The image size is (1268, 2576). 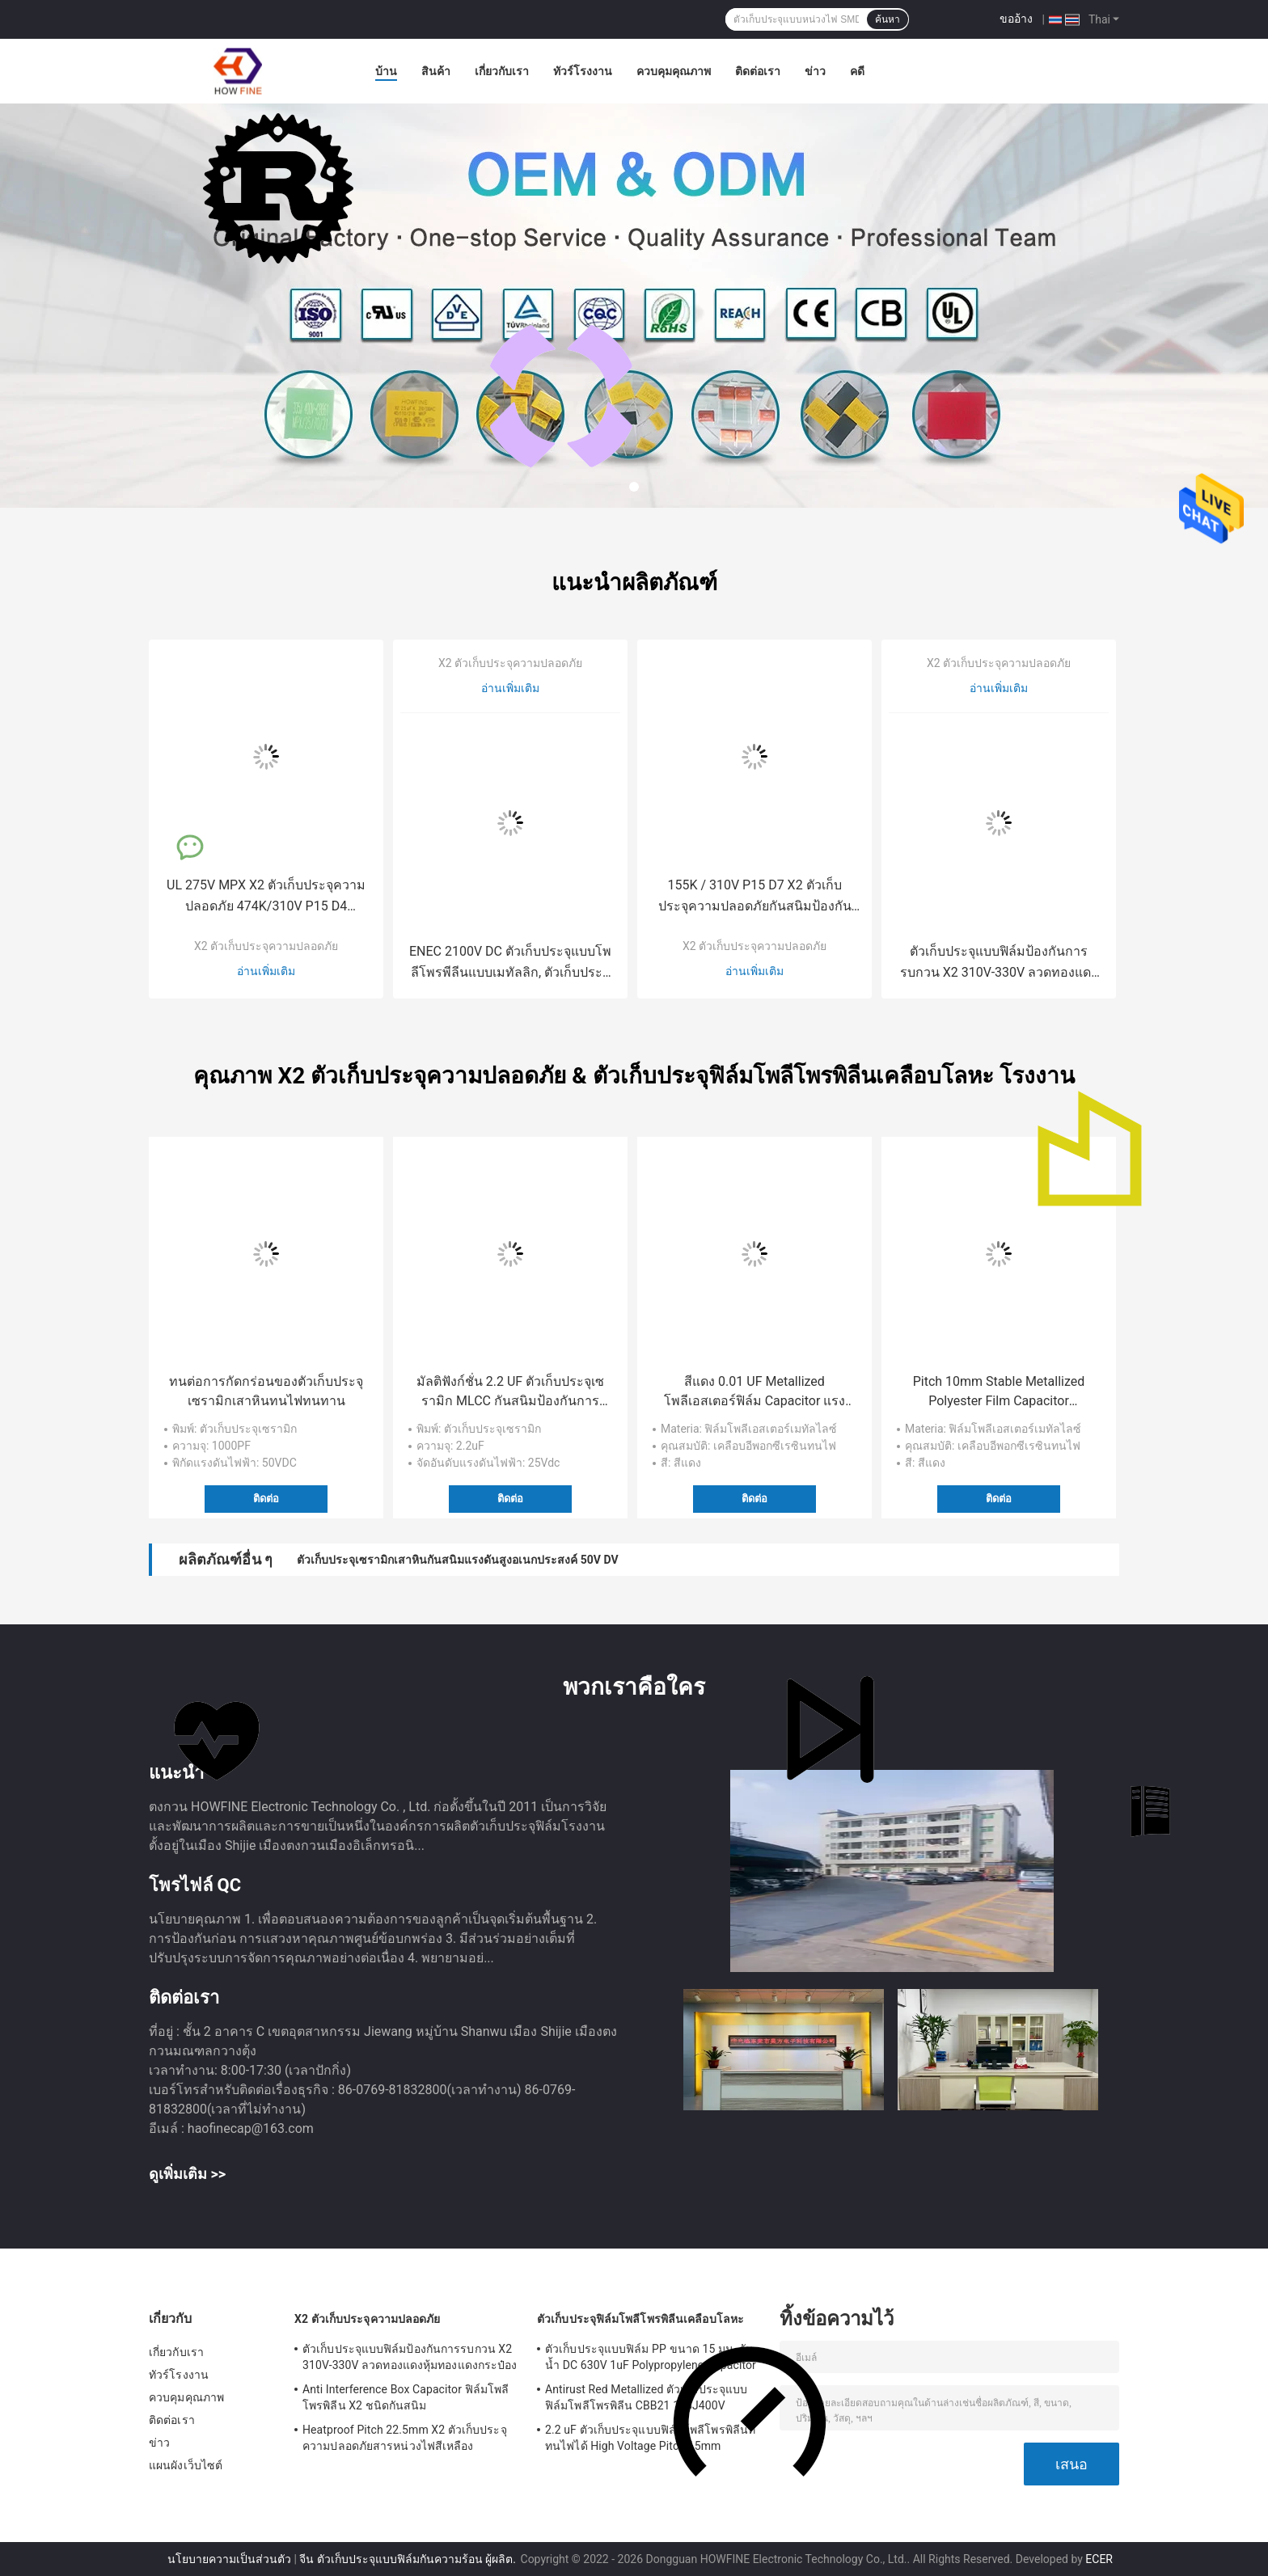 What do you see at coordinates (561, 396) in the screenshot?
I see `open the TableCheck restaurant reservation app` at bounding box center [561, 396].